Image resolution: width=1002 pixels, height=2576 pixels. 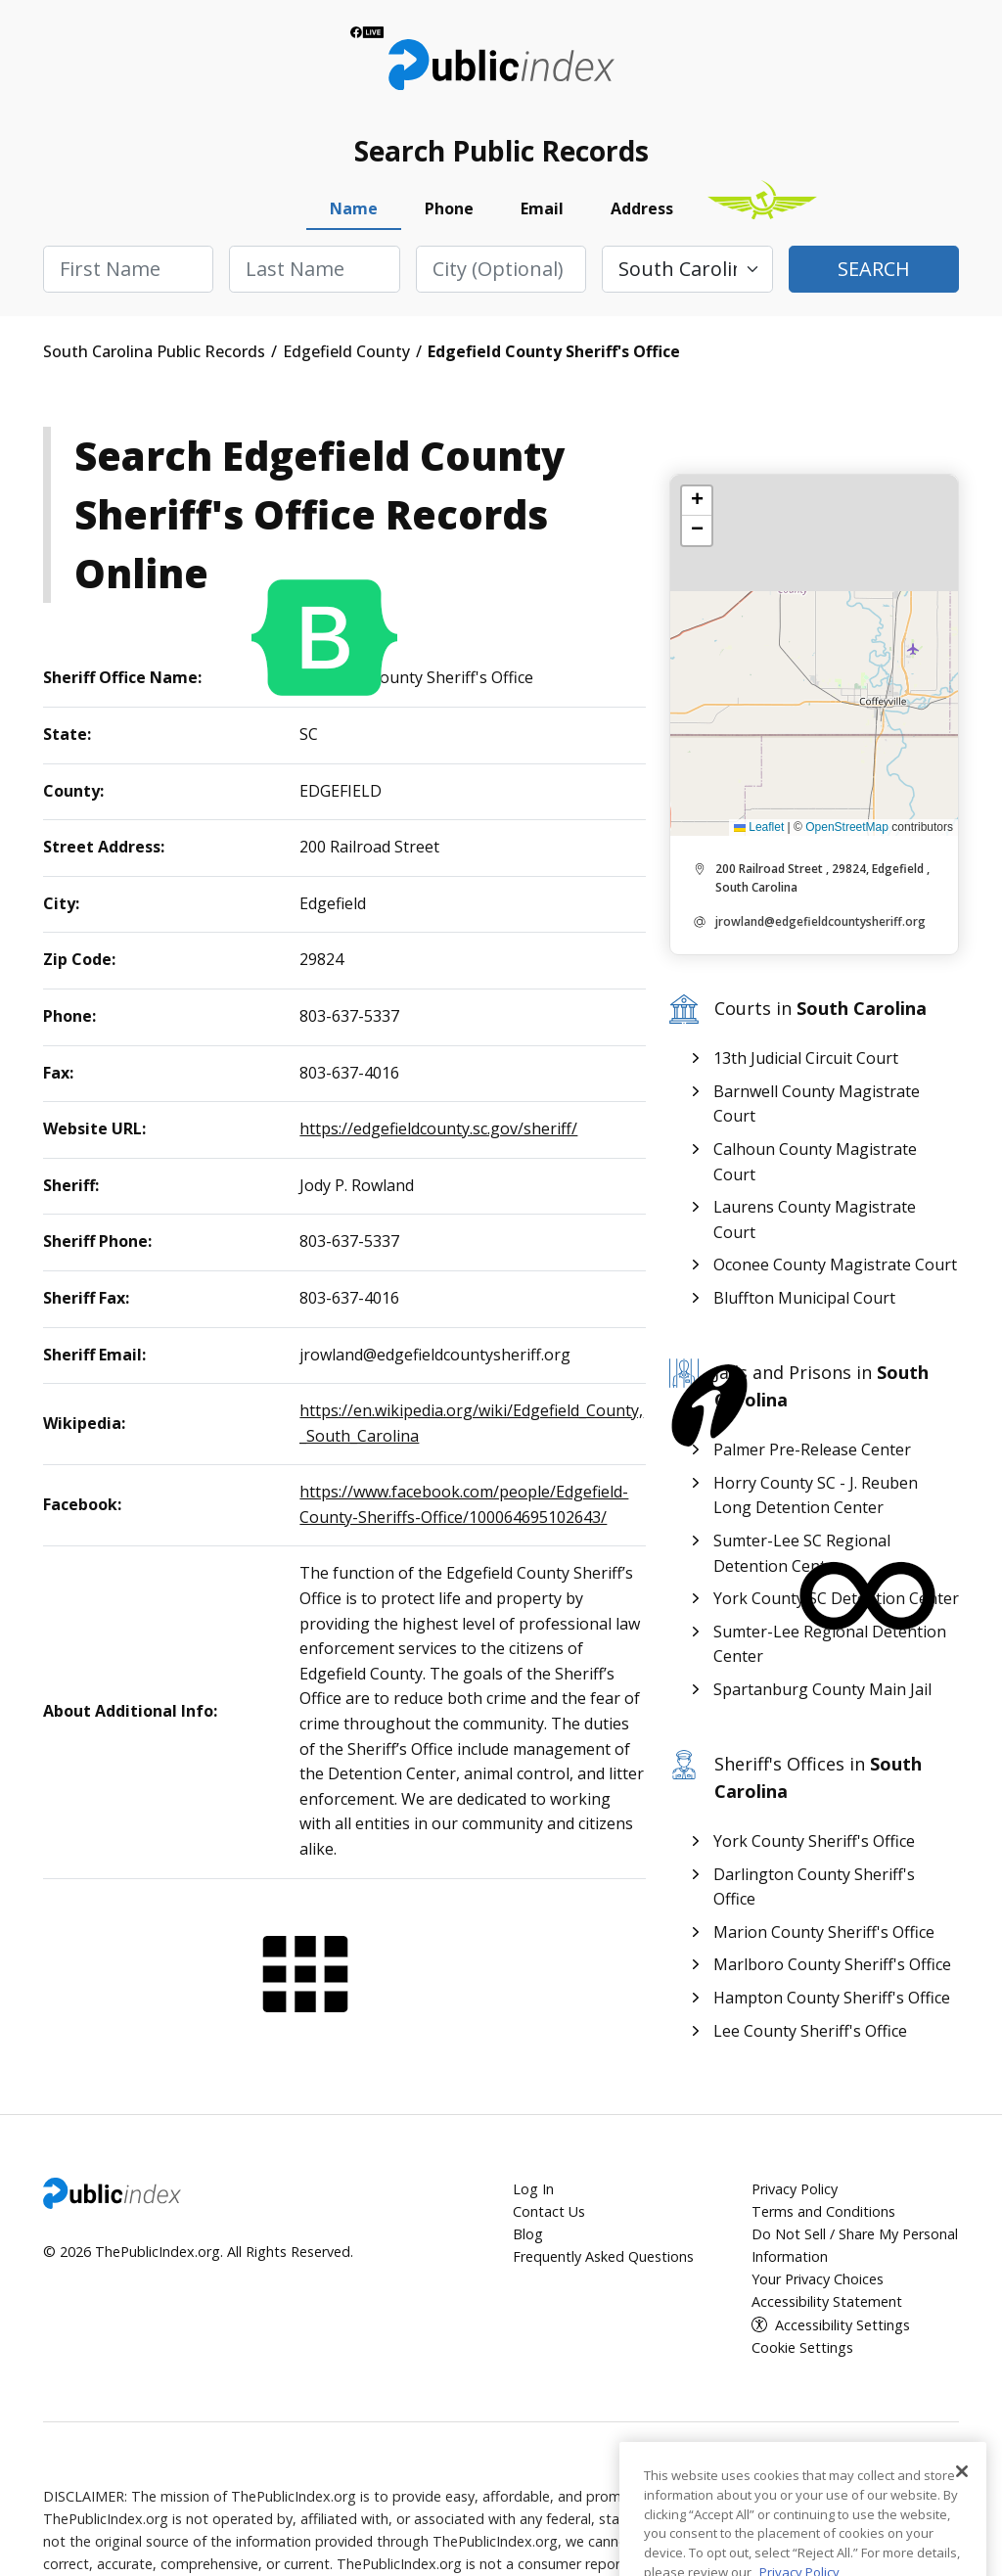 What do you see at coordinates (762, 200) in the screenshot?
I see `aeroflot airline logo` at bounding box center [762, 200].